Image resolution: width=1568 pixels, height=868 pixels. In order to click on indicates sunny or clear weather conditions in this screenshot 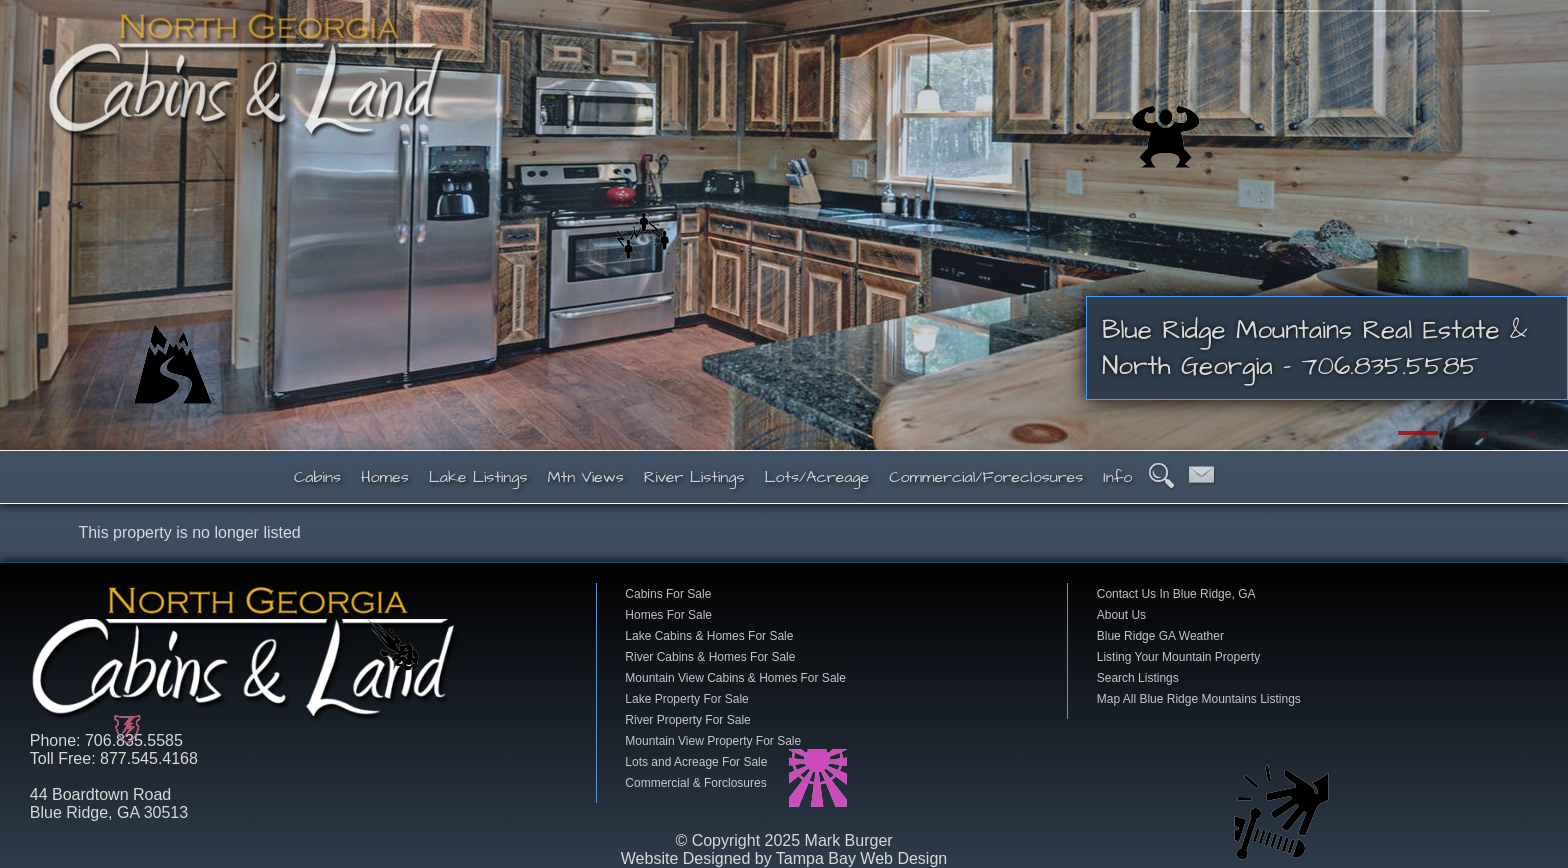, I will do `click(818, 778)`.